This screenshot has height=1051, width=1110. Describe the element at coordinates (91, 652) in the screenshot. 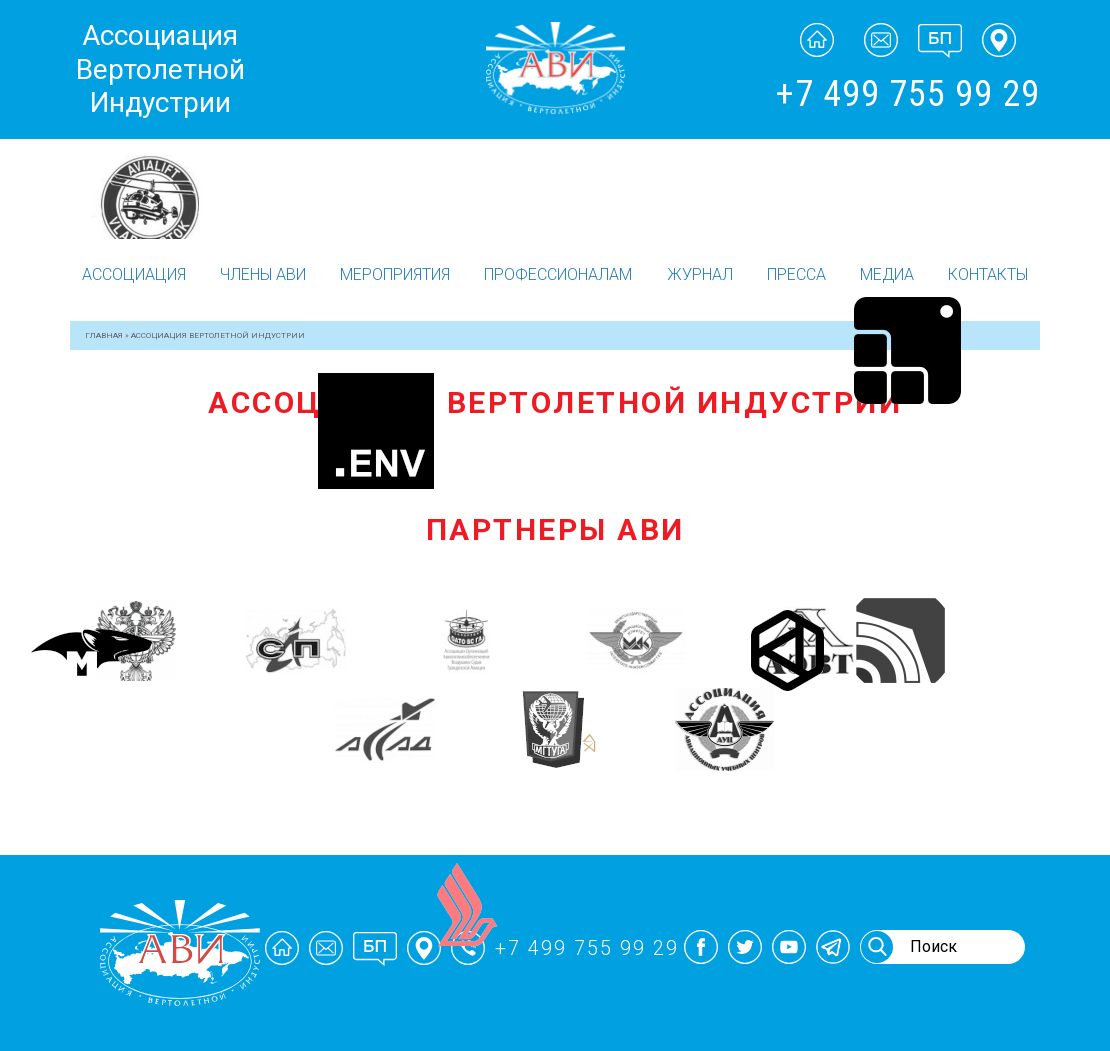

I see `mongoose database ODM logo` at that location.